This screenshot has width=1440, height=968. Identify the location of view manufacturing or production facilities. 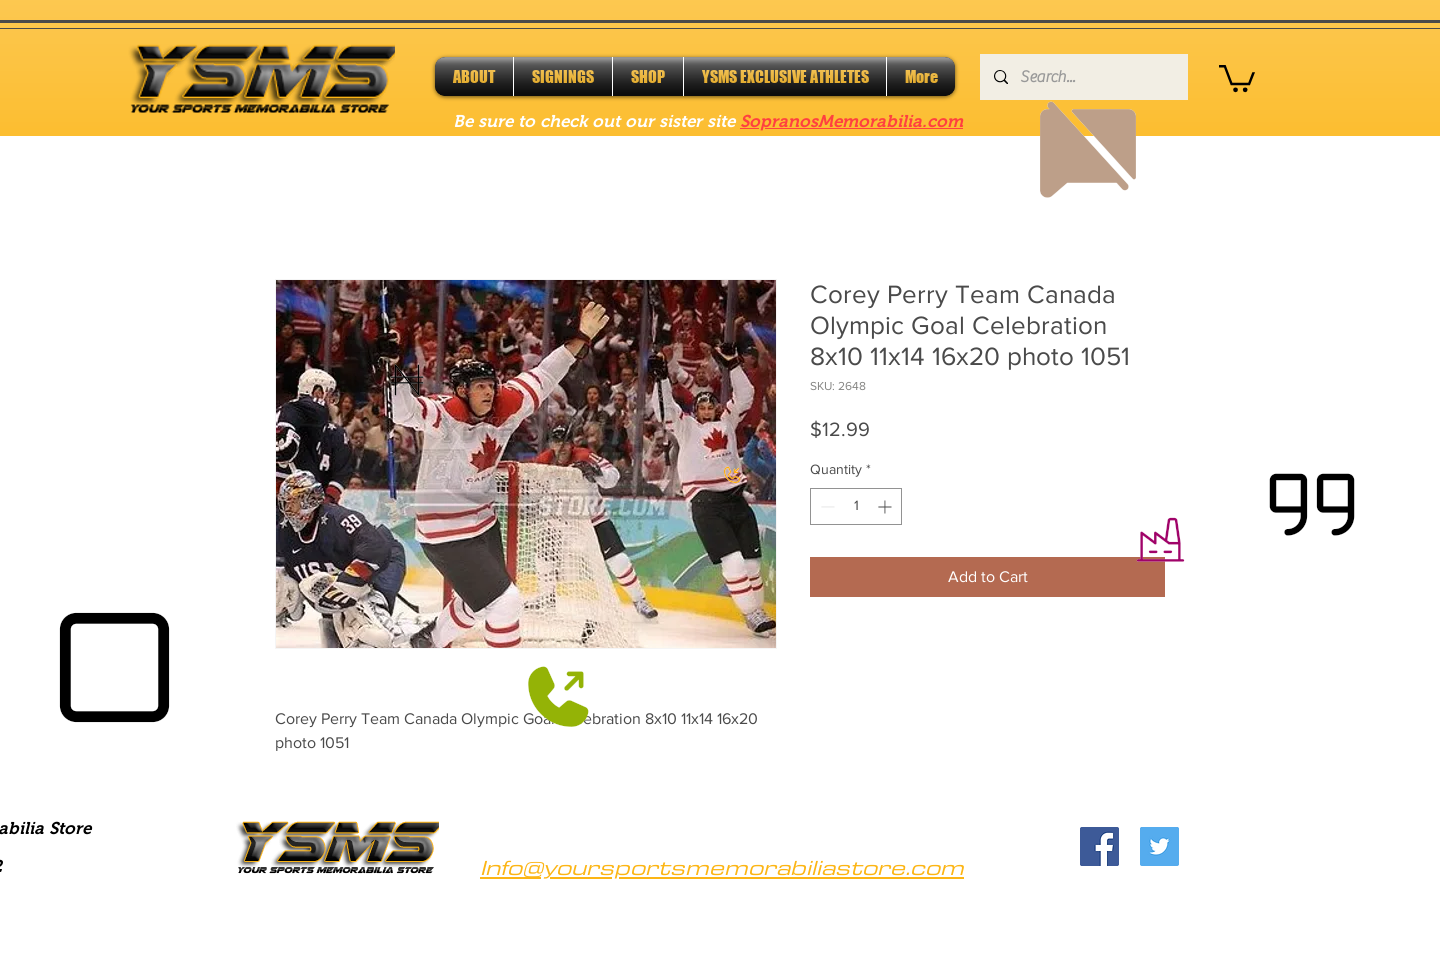
(1160, 541).